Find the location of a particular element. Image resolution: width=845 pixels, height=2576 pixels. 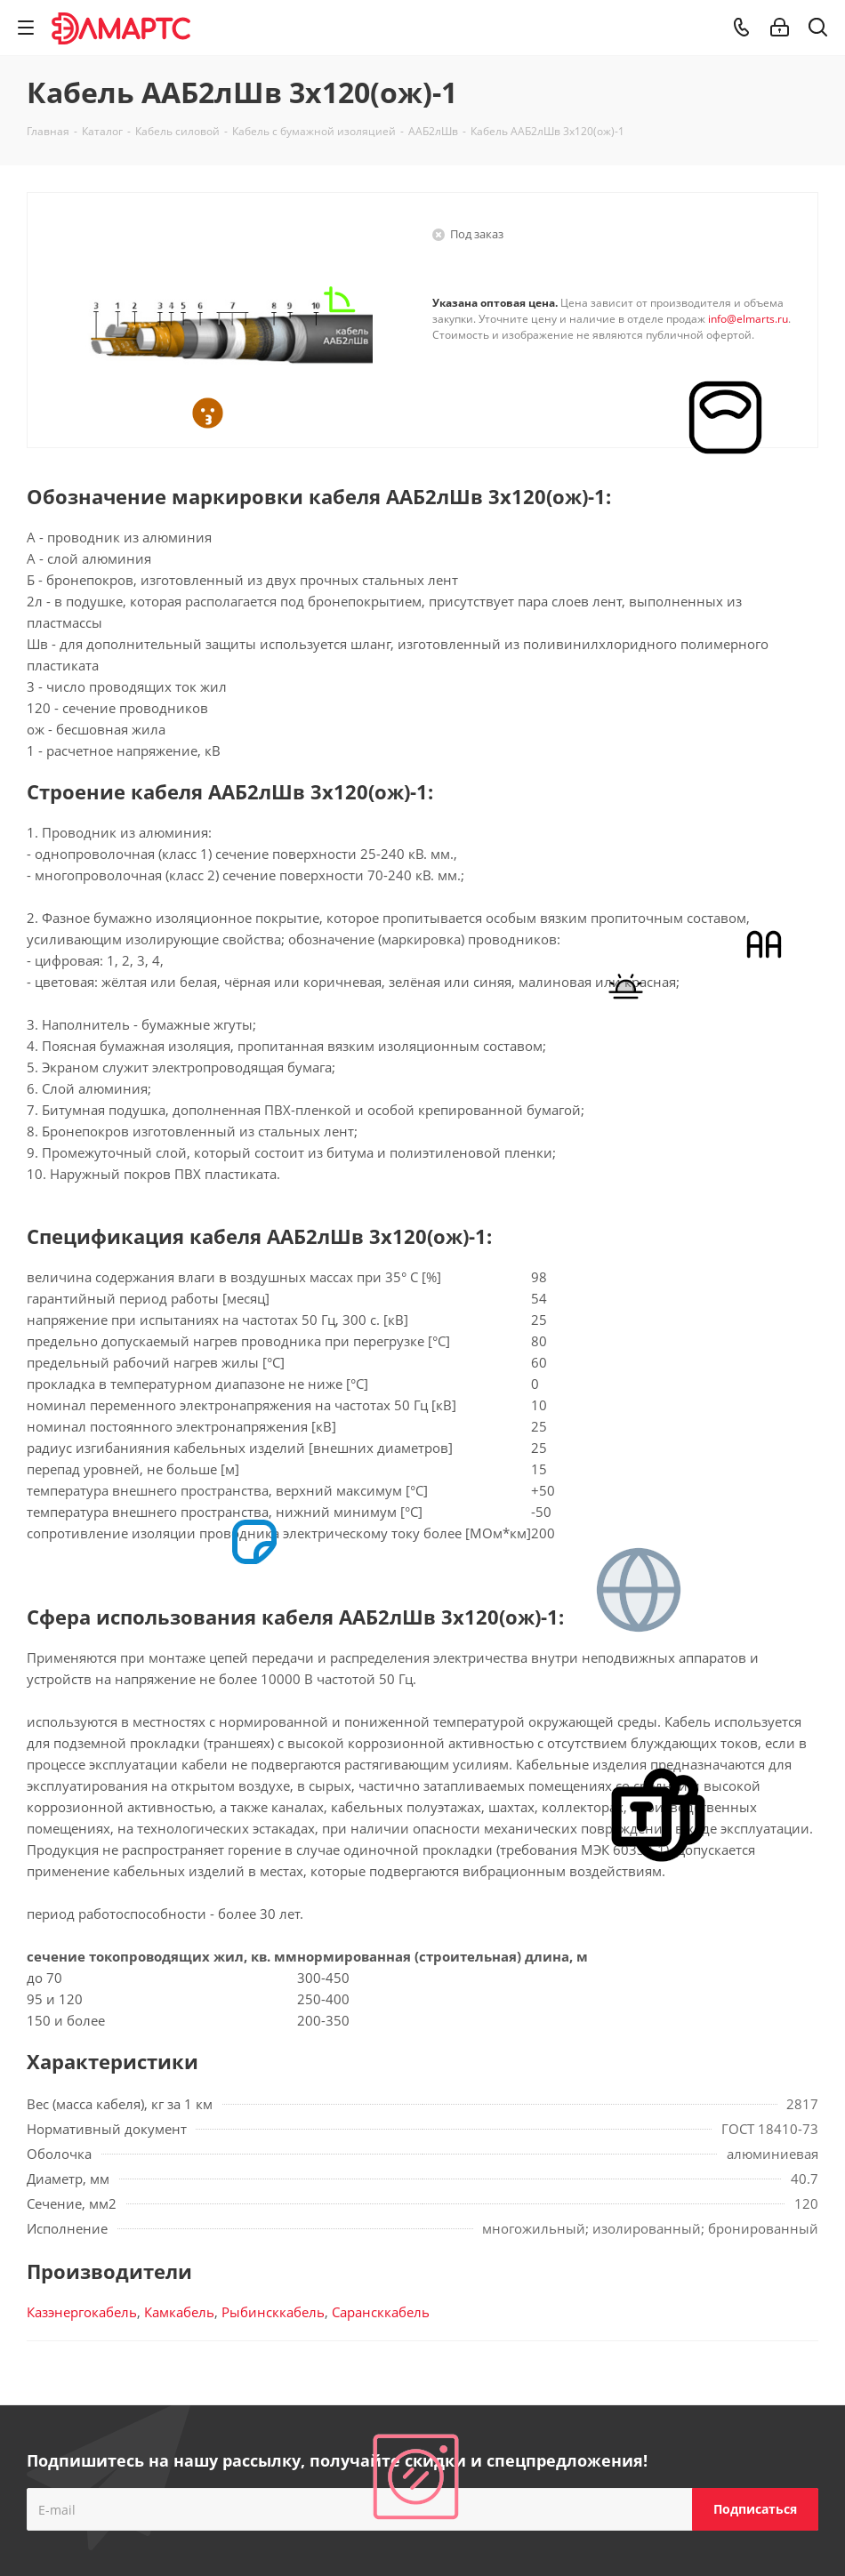

view weight or measurement data is located at coordinates (725, 417).